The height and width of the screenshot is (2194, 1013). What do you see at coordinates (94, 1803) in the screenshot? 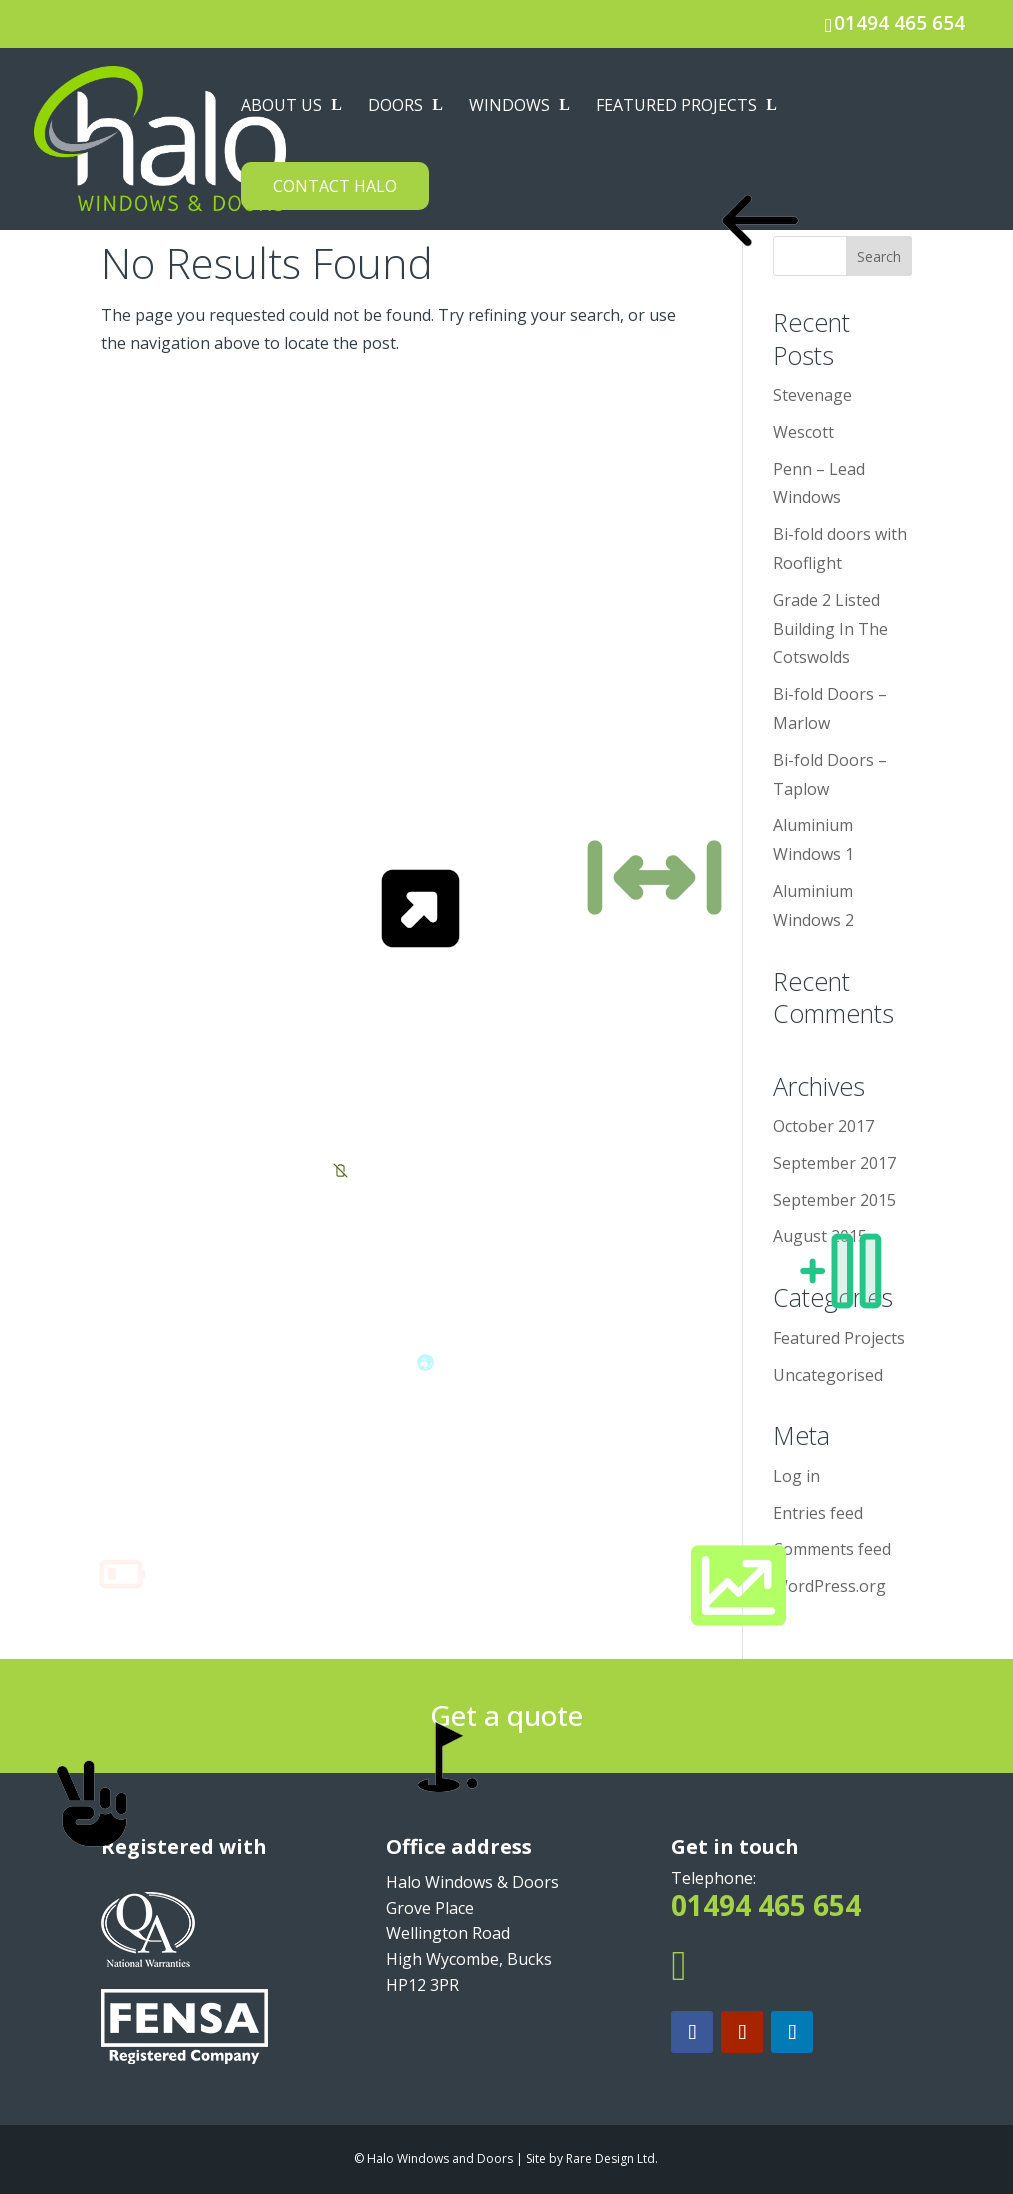
I see `peace sign or victory gesture emoji` at bounding box center [94, 1803].